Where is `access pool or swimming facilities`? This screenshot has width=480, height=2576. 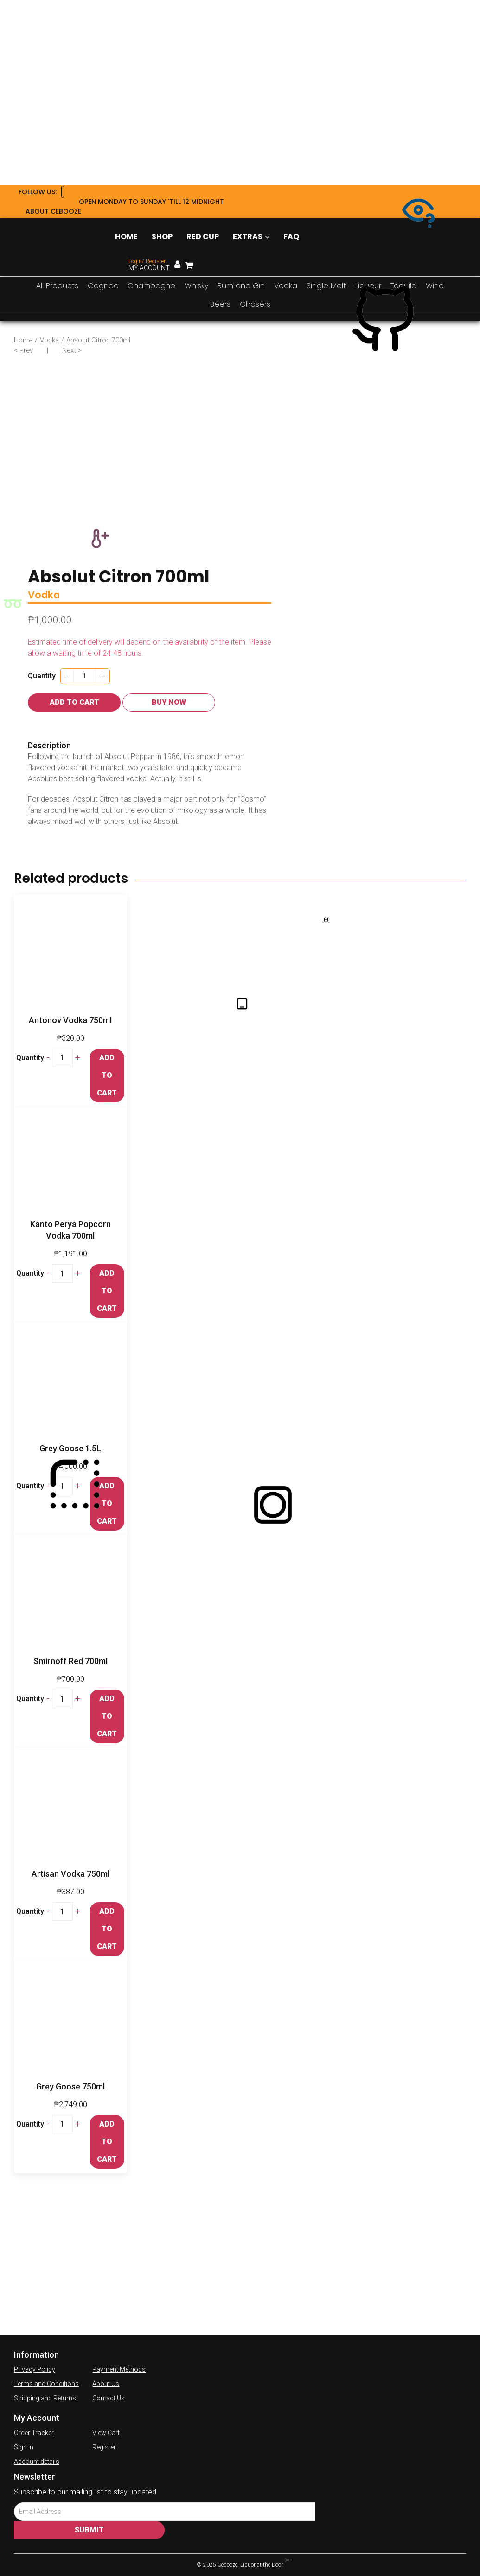
access pool or swimming facilities is located at coordinates (326, 920).